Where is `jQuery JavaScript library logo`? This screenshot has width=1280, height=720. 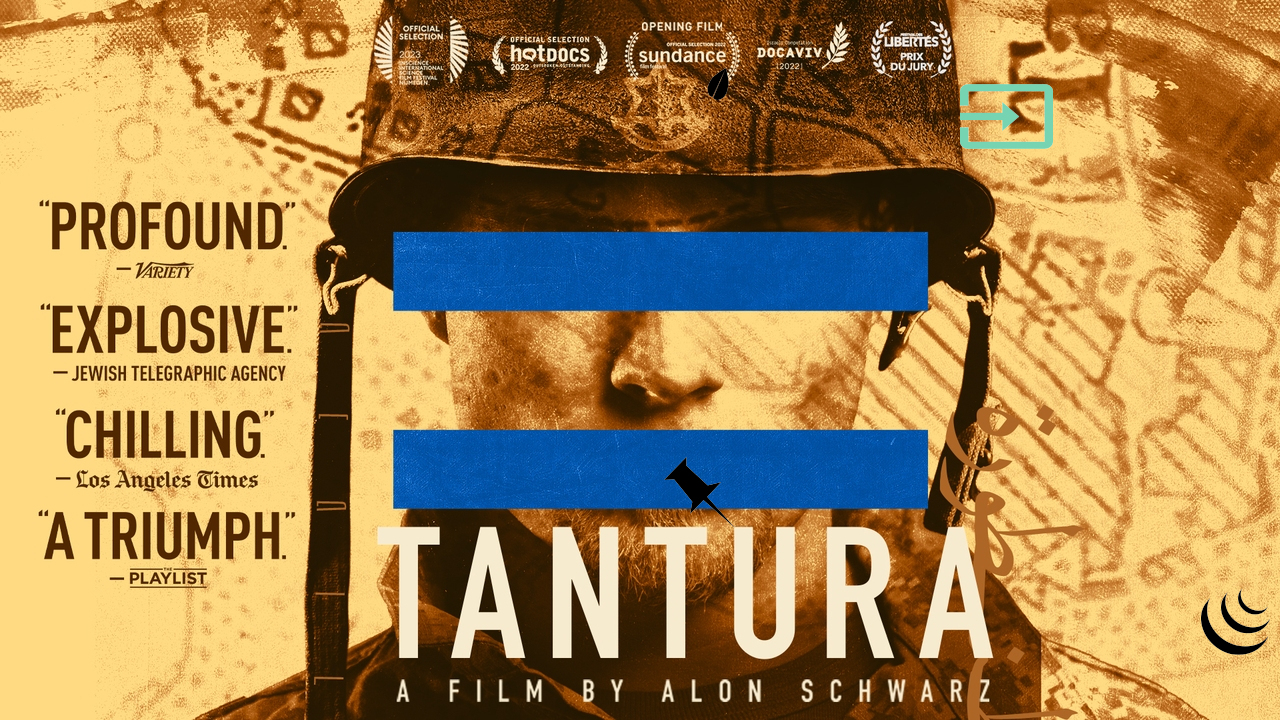 jQuery JavaScript library logo is located at coordinates (1235, 621).